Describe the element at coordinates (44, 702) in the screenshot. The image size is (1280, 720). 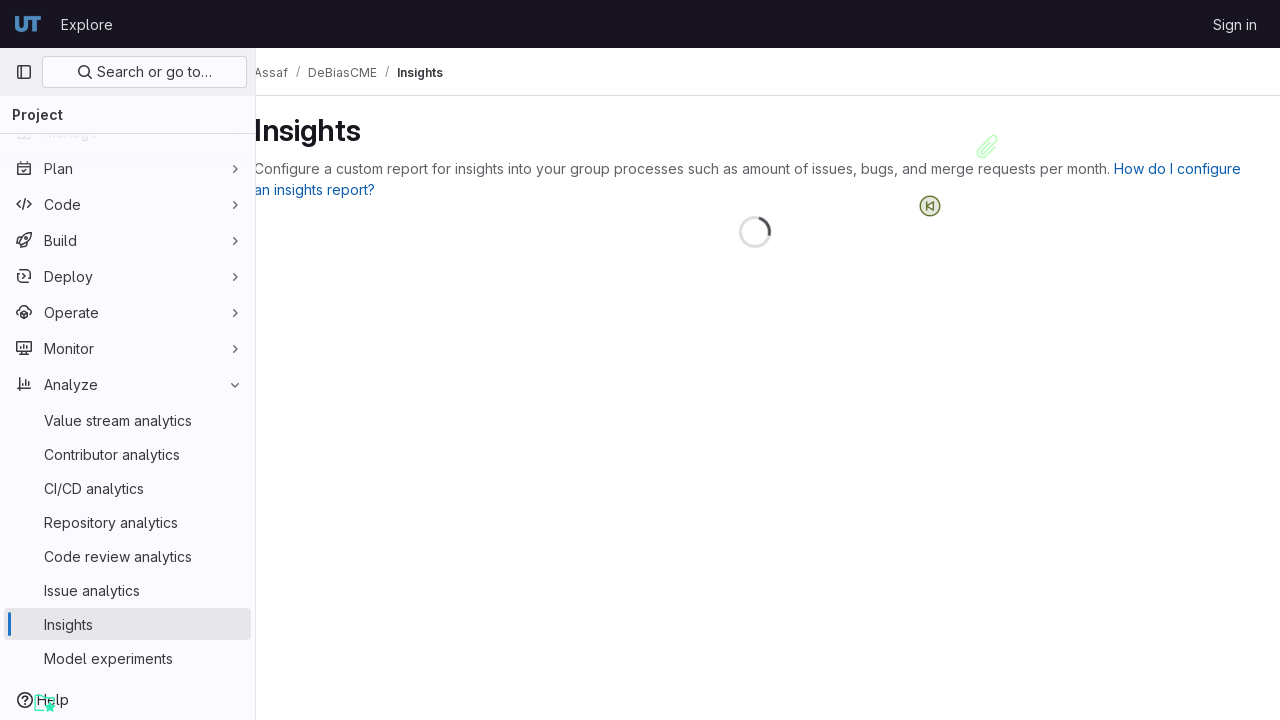
I see `access your starred or favorite files` at that location.